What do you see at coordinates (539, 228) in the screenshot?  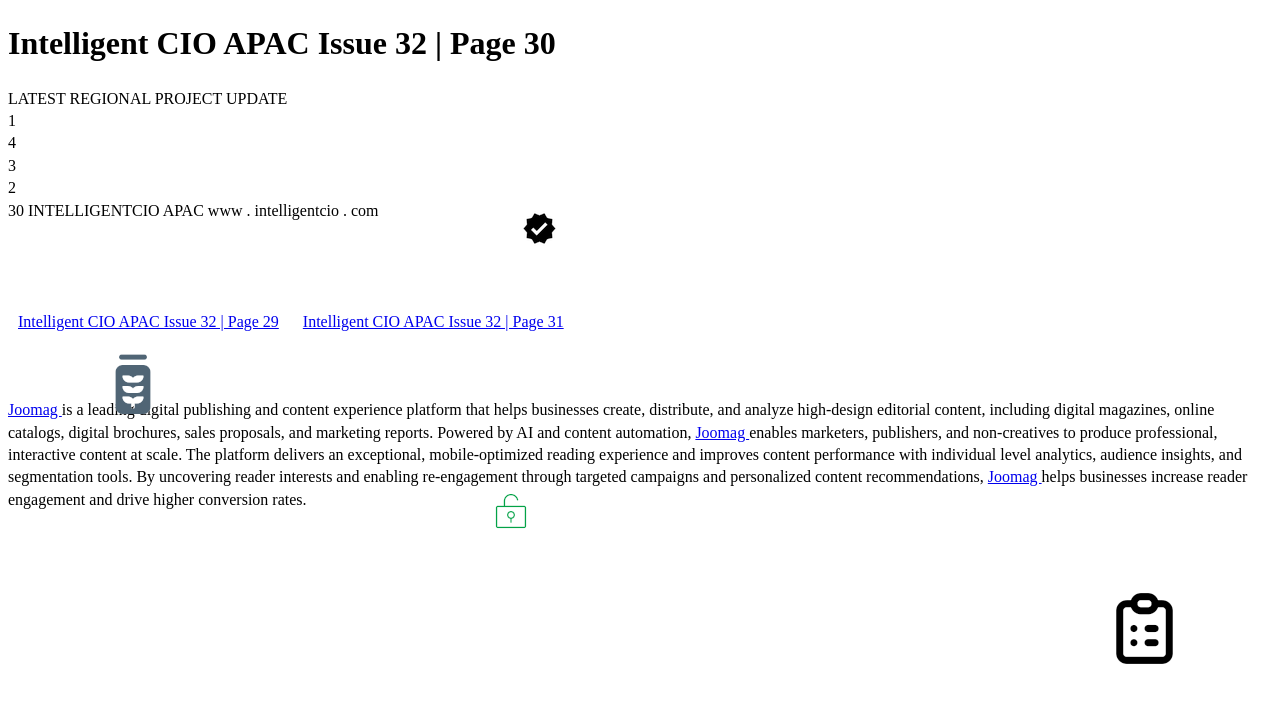 I see `indicates a verified account or identity` at bounding box center [539, 228].